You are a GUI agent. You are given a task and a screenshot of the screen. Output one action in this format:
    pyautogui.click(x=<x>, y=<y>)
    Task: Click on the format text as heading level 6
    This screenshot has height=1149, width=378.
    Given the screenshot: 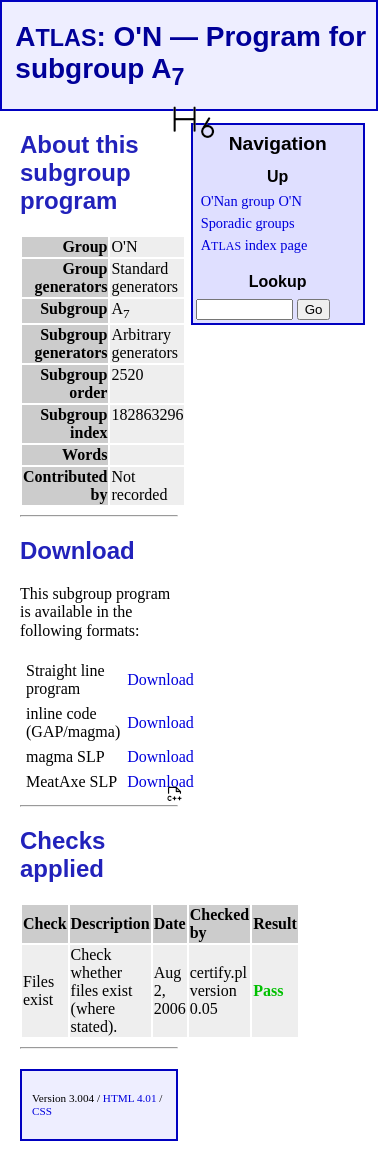 What is the action you would take?
    pyautogui.click(x=191, y=121)
    